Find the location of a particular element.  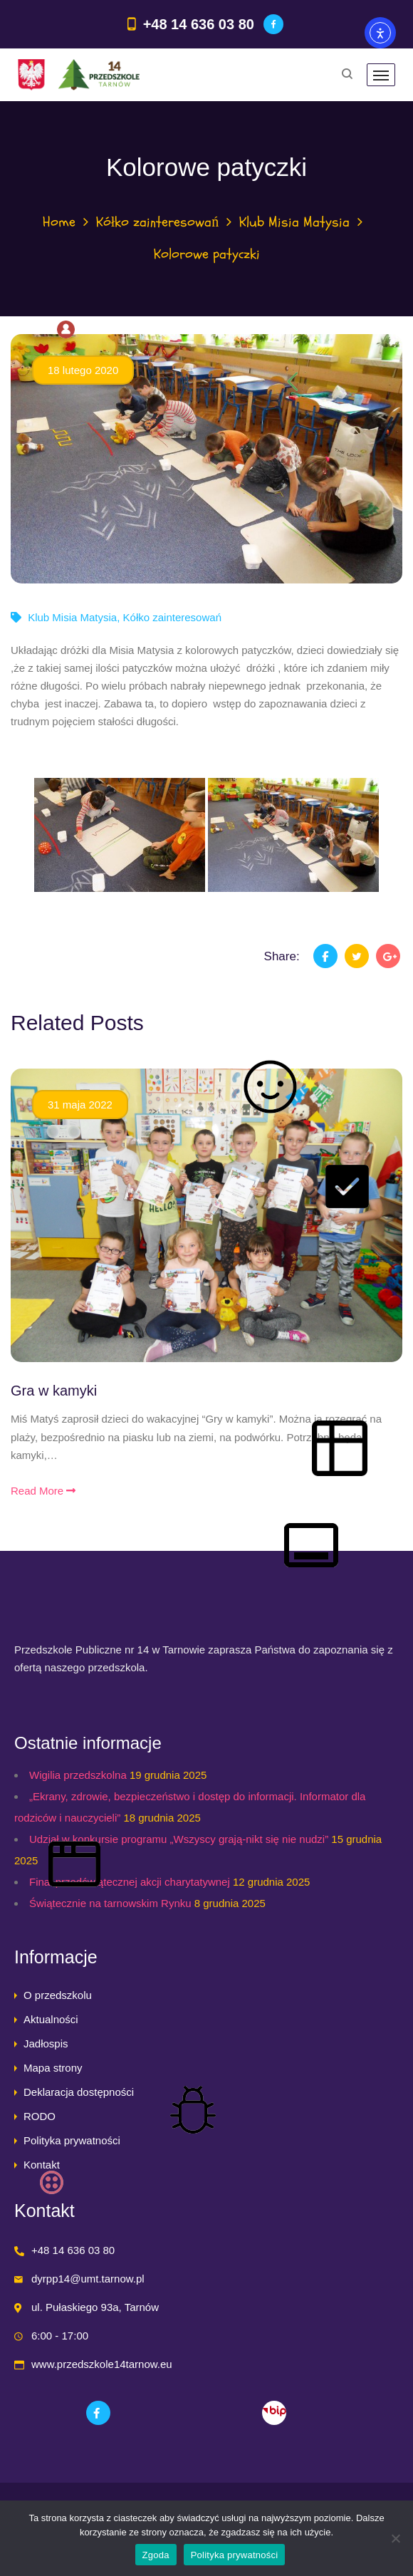

a selected or checked item is located at coordinates (347, 1186).